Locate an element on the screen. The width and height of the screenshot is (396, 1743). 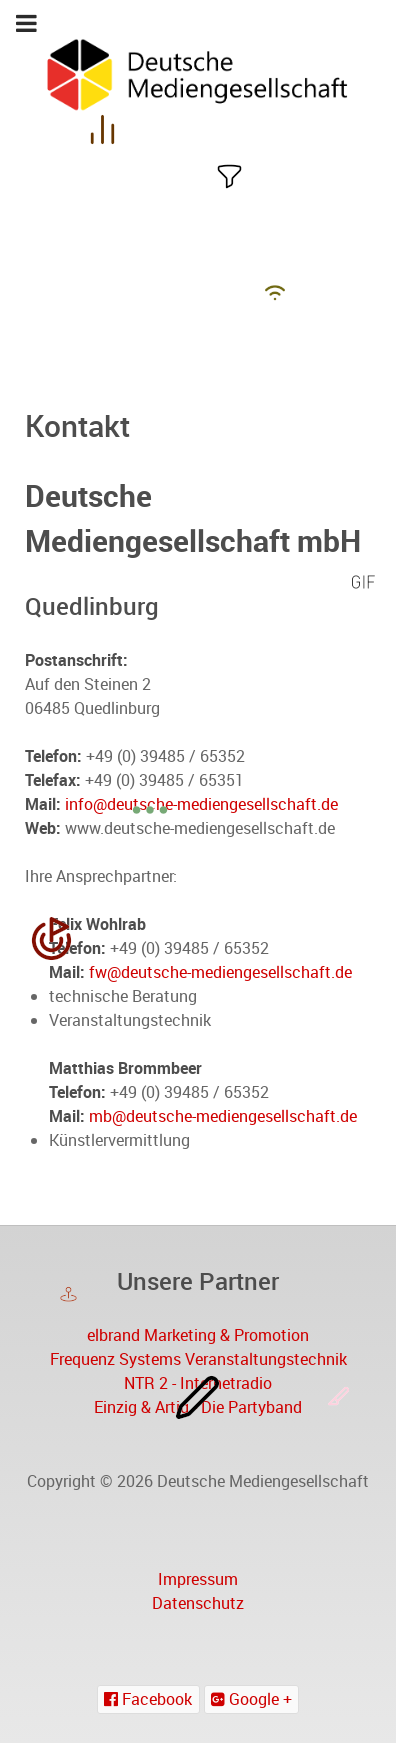
set or track a goal is located at coordinates (51, 938).